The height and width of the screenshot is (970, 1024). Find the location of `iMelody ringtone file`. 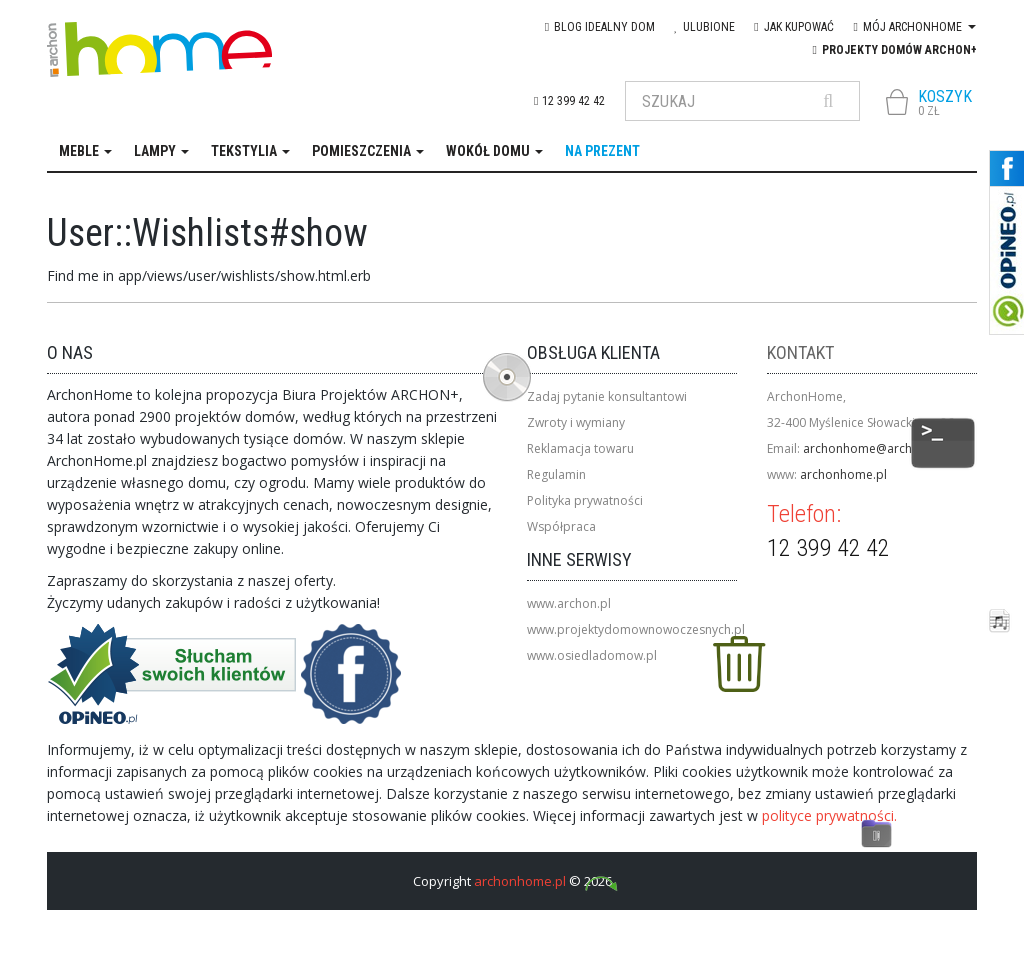

iMelody ringtone file is located at coordinates (999, 620).